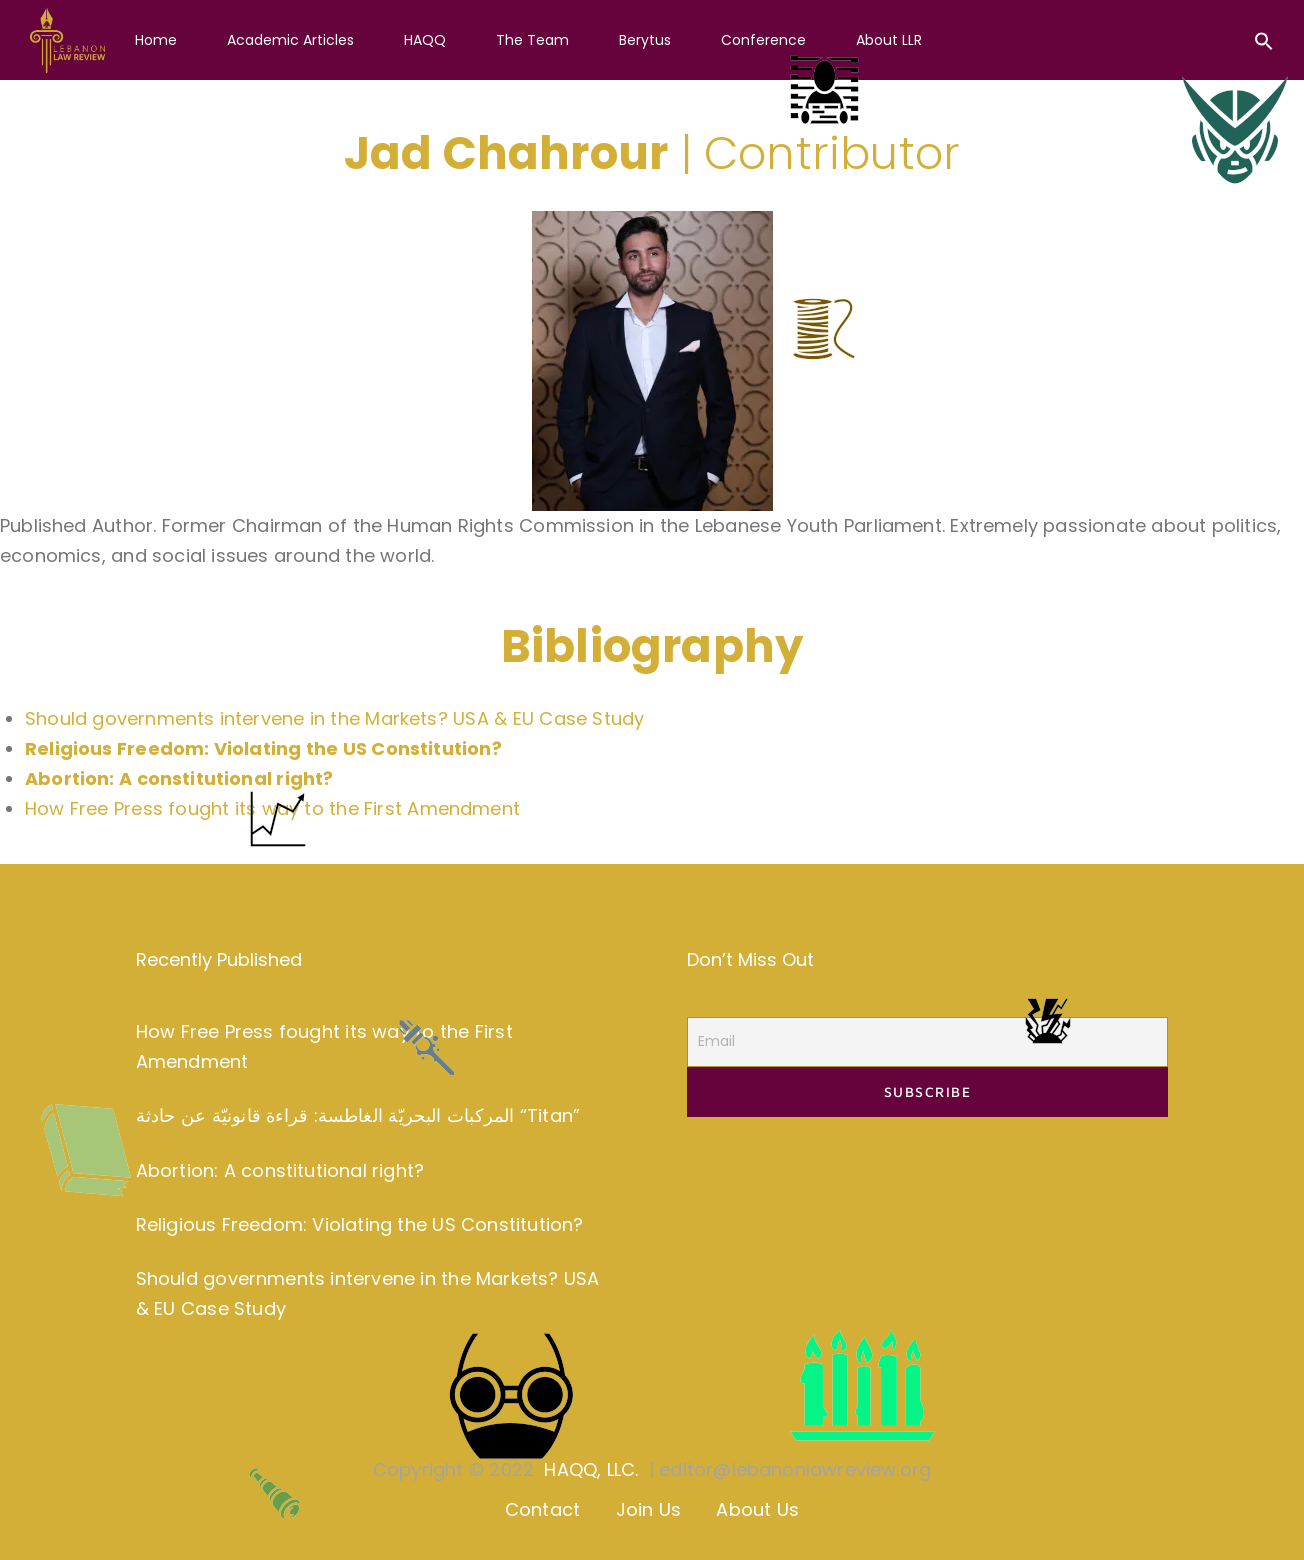 The height and width of the screenshot is (1560, 1304). Describe the element at coordinates (824, 329) in the screenshot. I see `wire or cable inventory item` at that location.